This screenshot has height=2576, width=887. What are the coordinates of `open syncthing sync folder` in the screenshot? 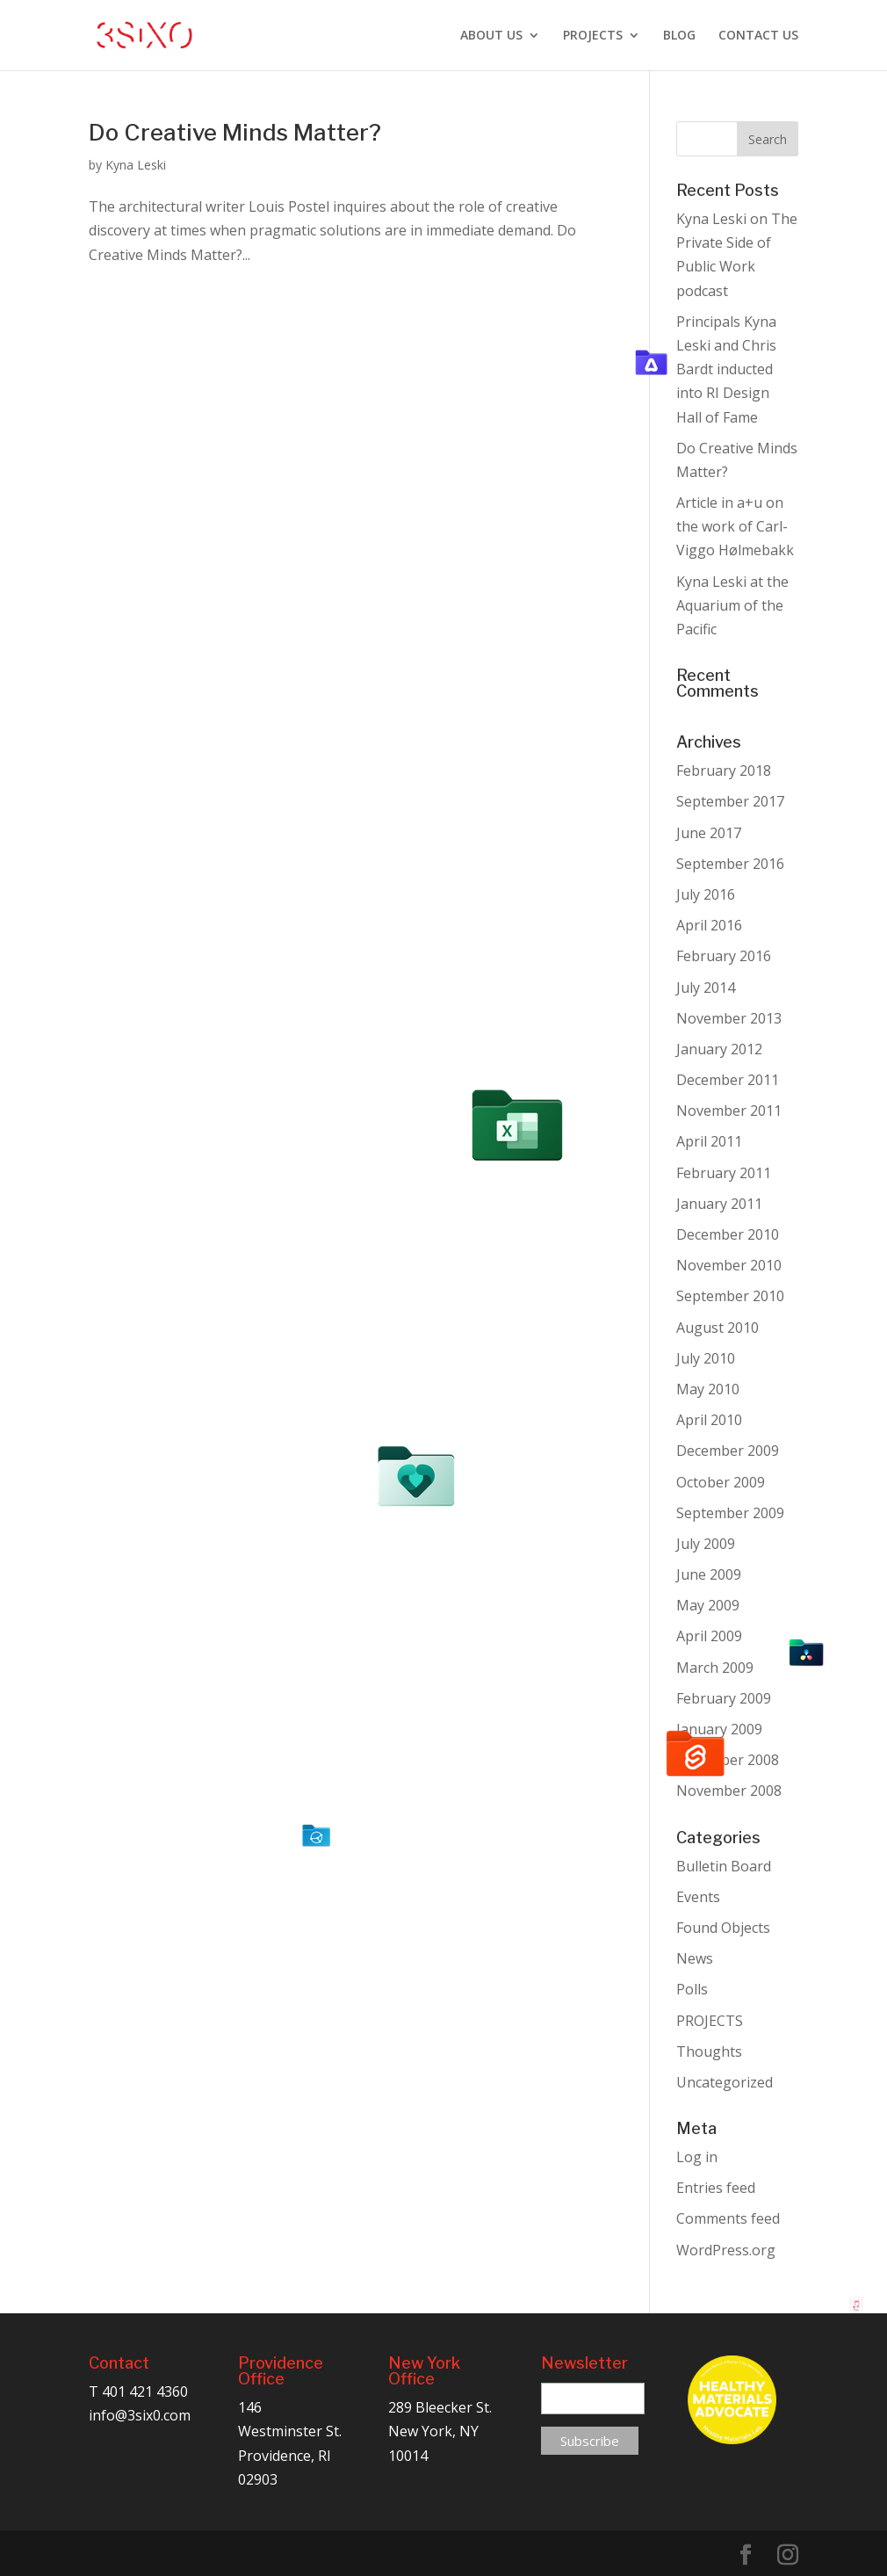 It's located at (316, 1836).